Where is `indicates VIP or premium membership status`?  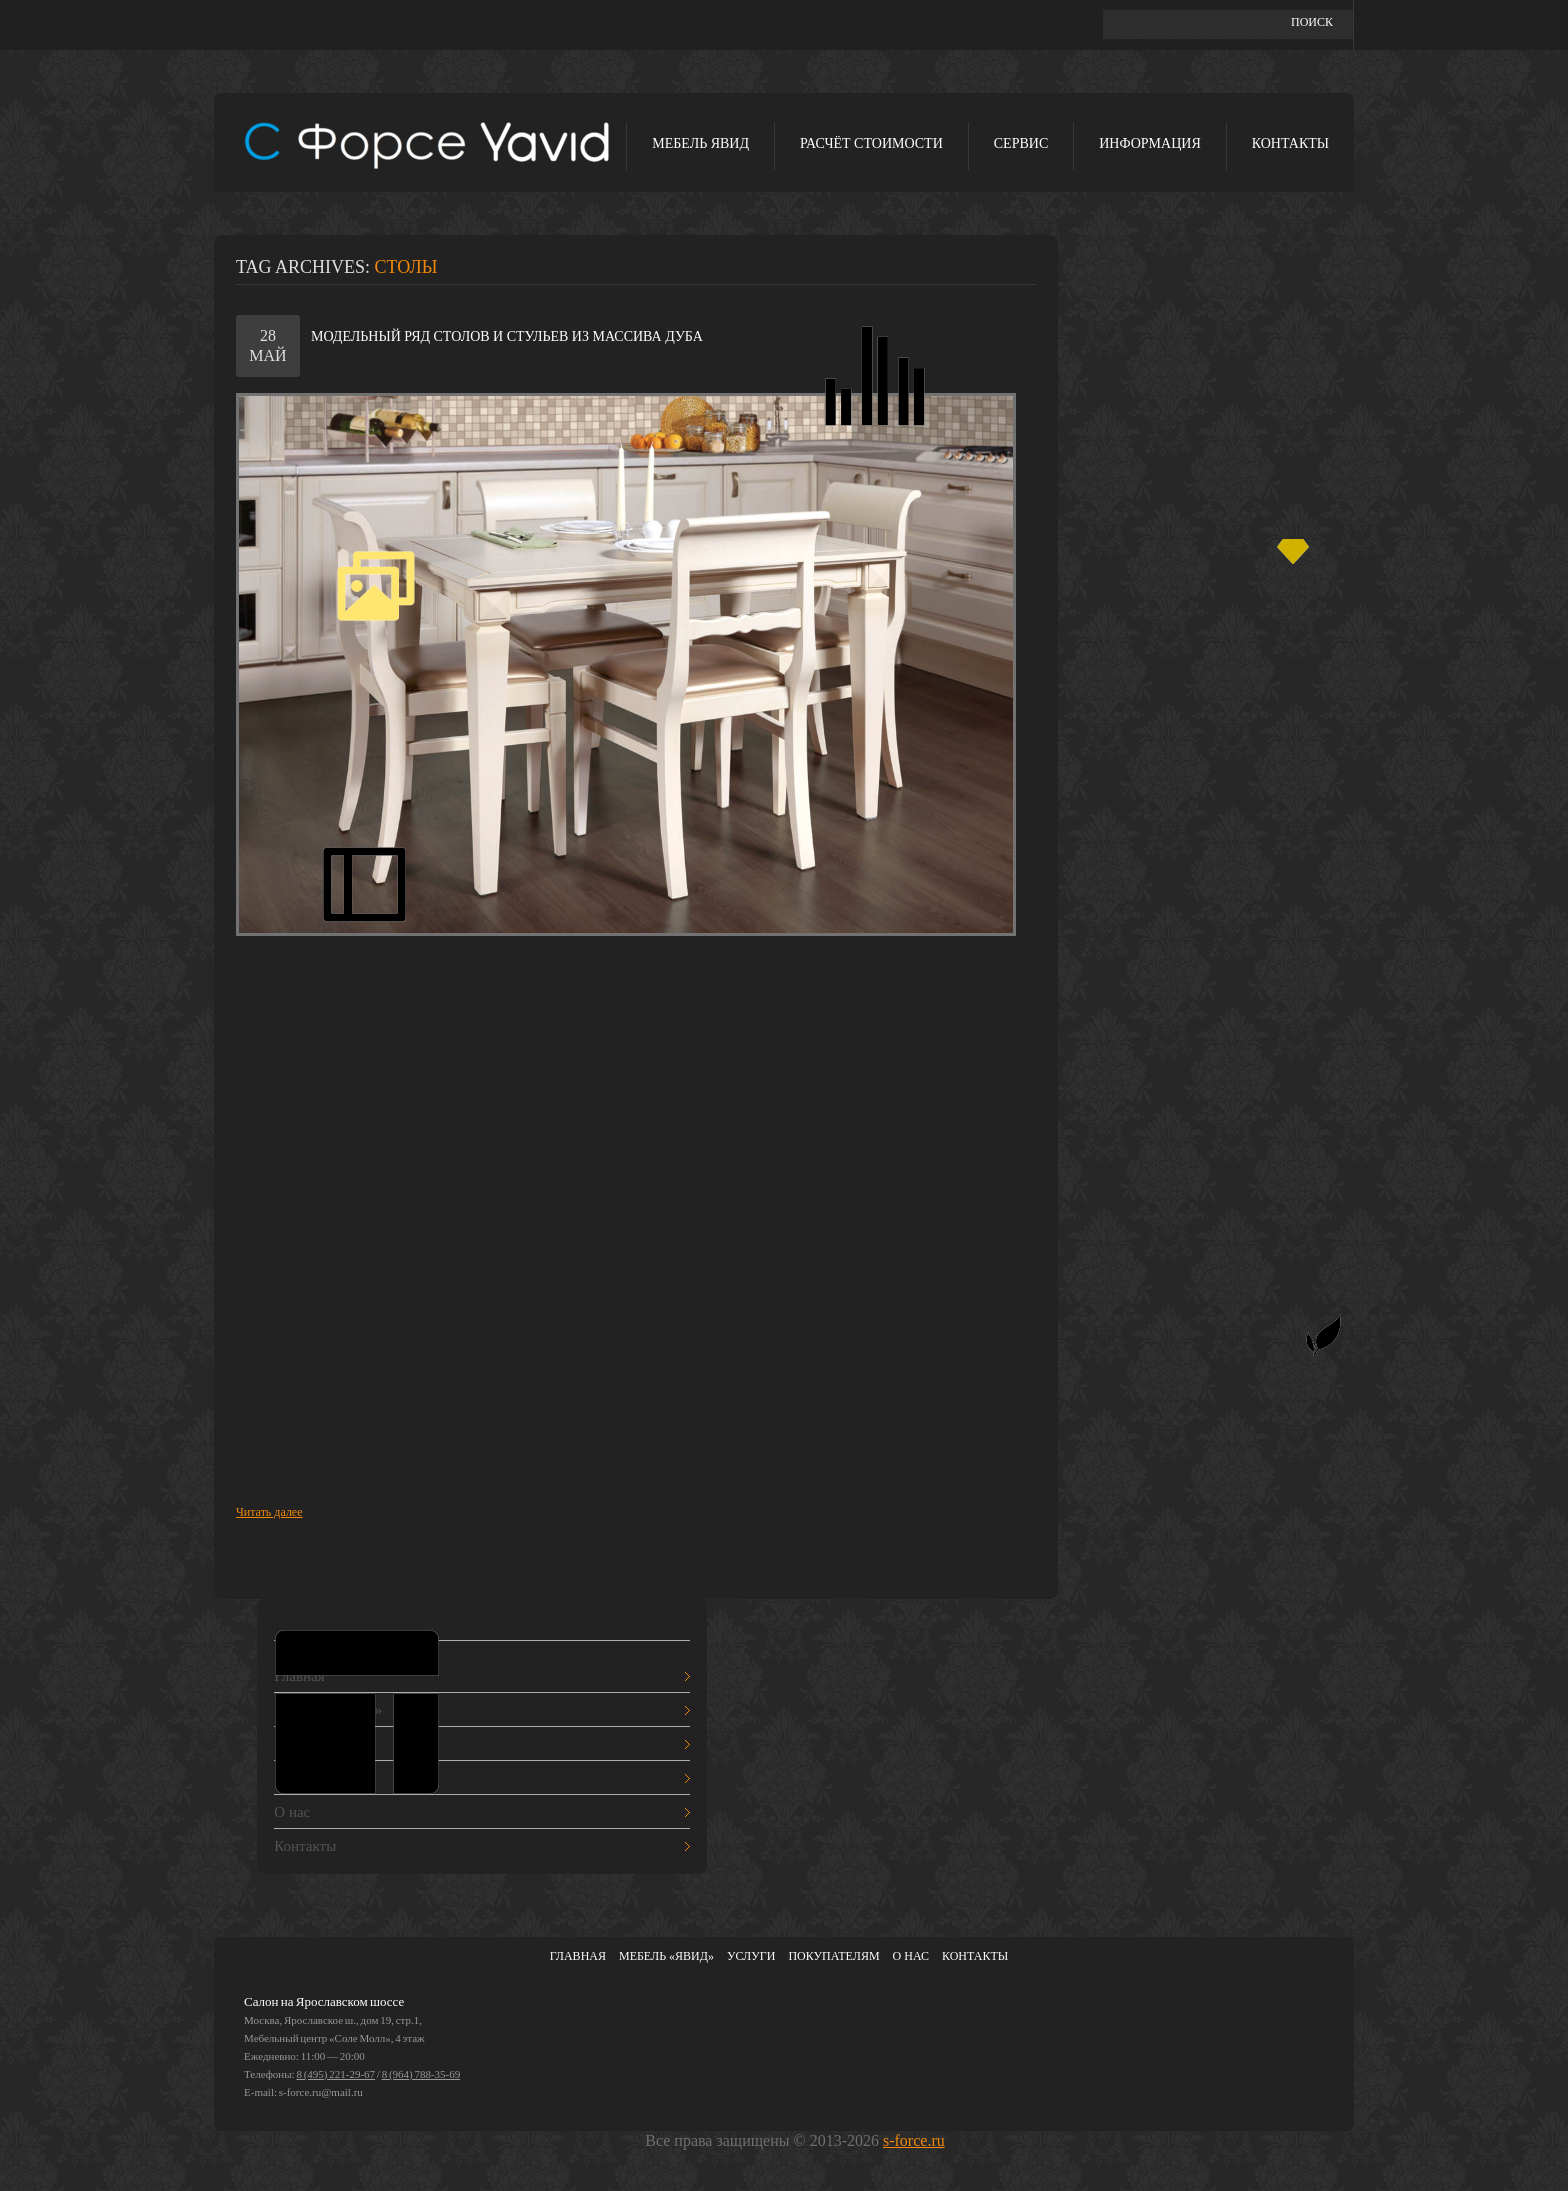 indicates VIP or premium membership status is located at coordinates (1293, 551).